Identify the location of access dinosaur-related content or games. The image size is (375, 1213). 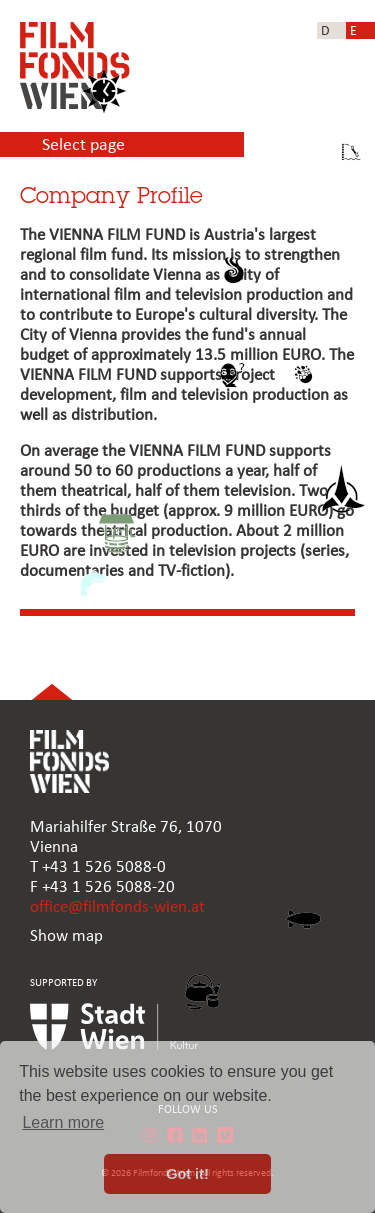
(94, 582).